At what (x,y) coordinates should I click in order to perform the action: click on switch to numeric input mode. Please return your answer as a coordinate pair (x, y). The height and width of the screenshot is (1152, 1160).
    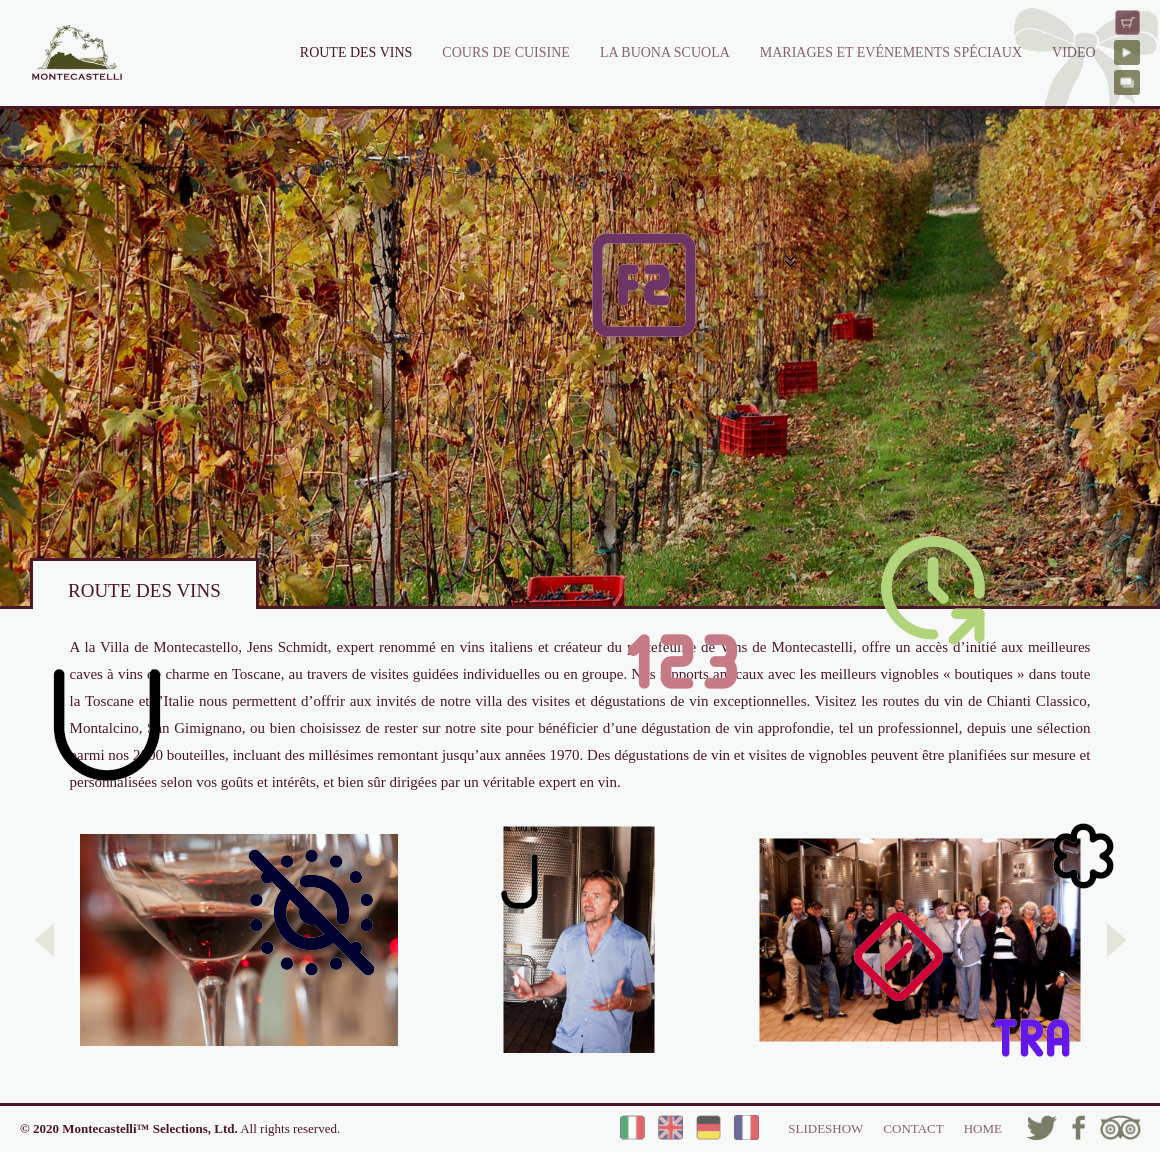
    Looking at the image, I should click on (682, 661).